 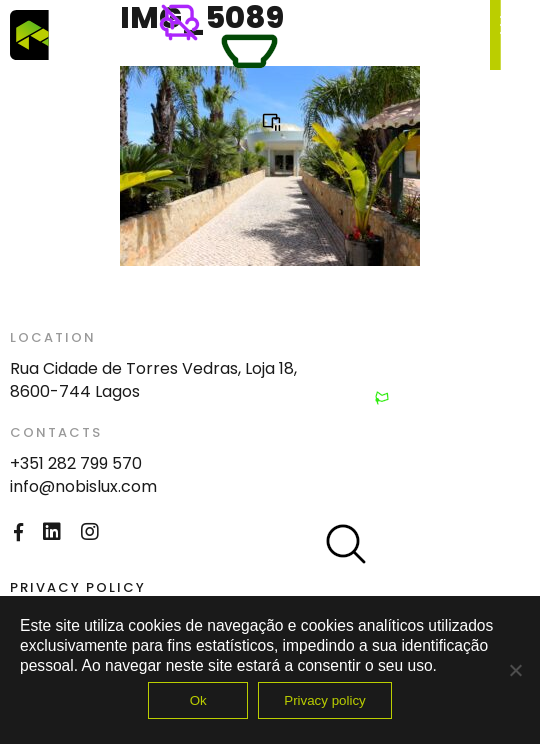 I want to click on access food or recipe features, so click(x=249, y=48).